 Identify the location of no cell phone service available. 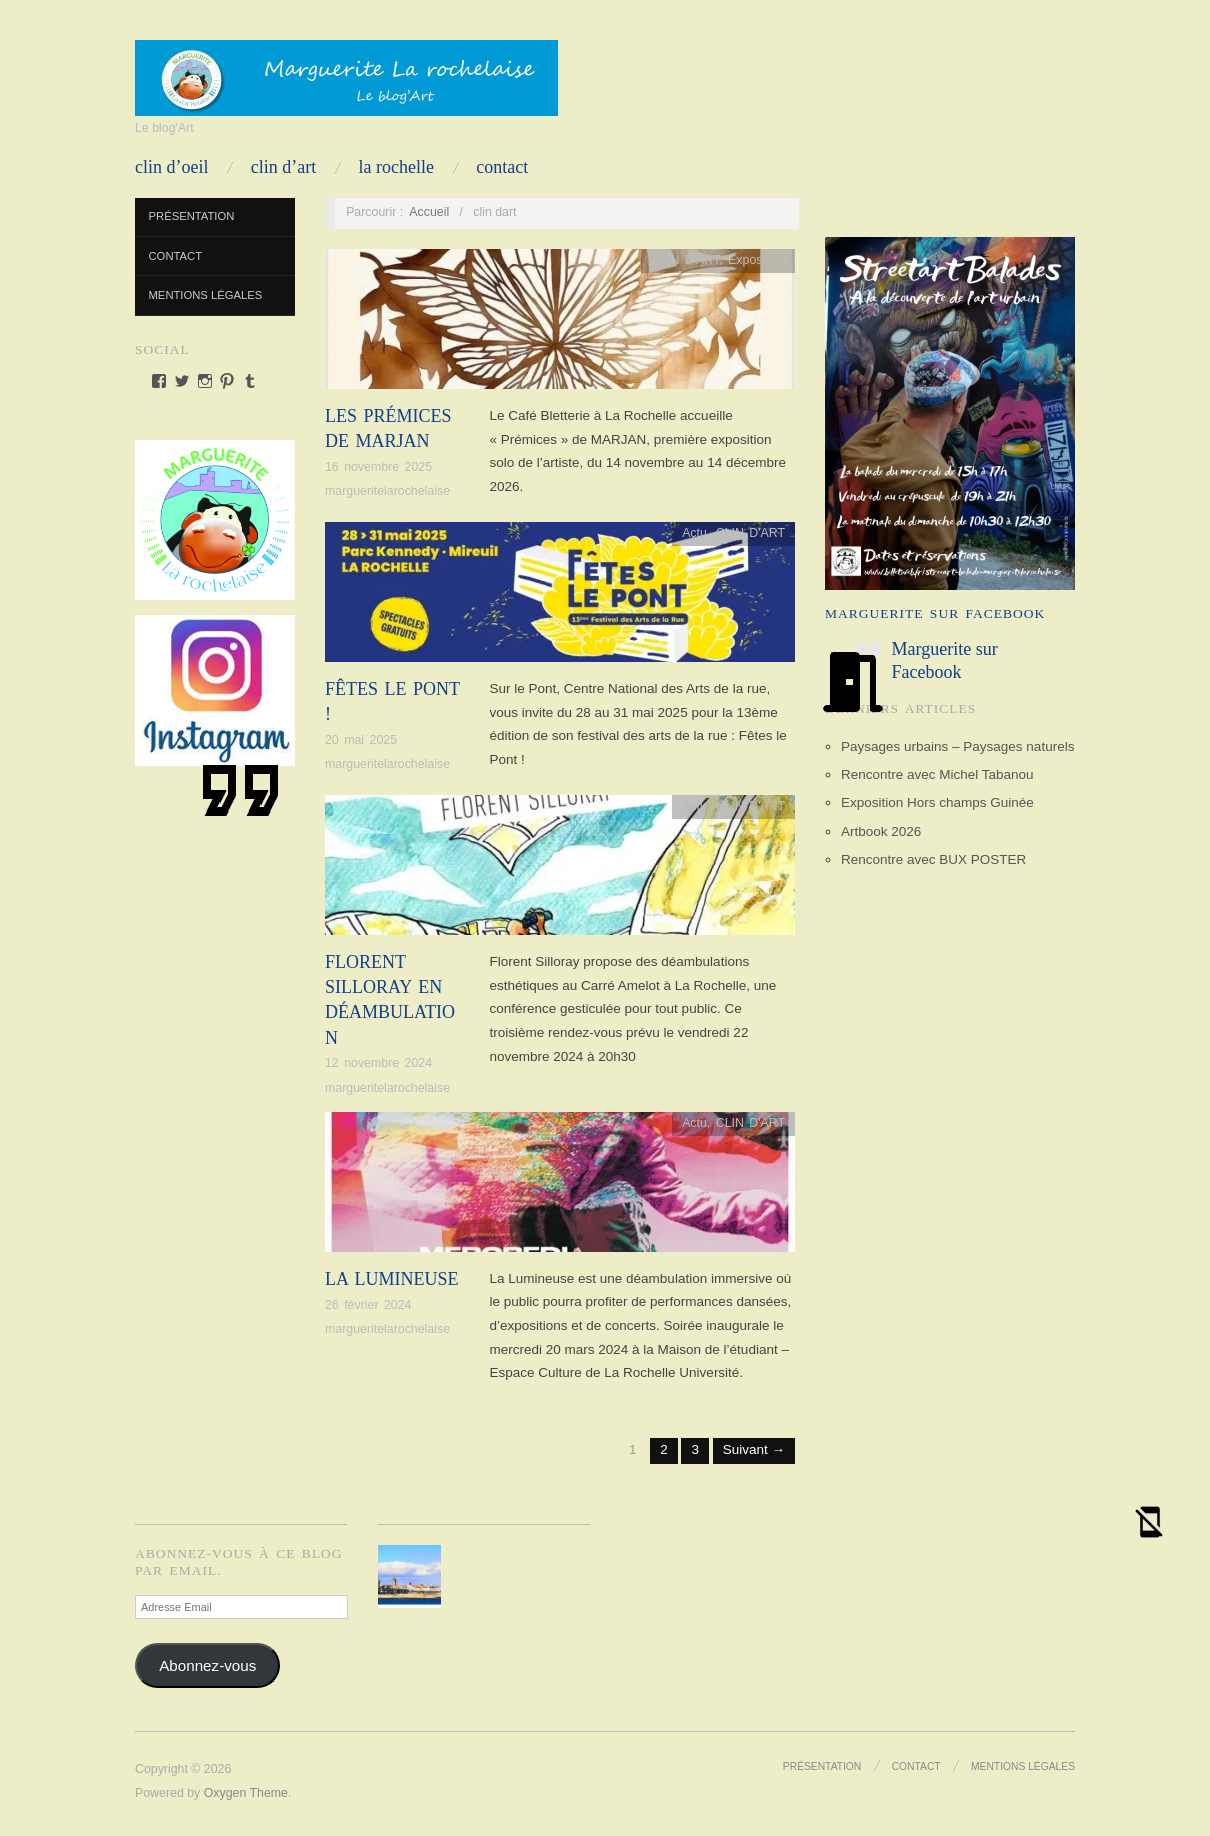
(1150, 1522).